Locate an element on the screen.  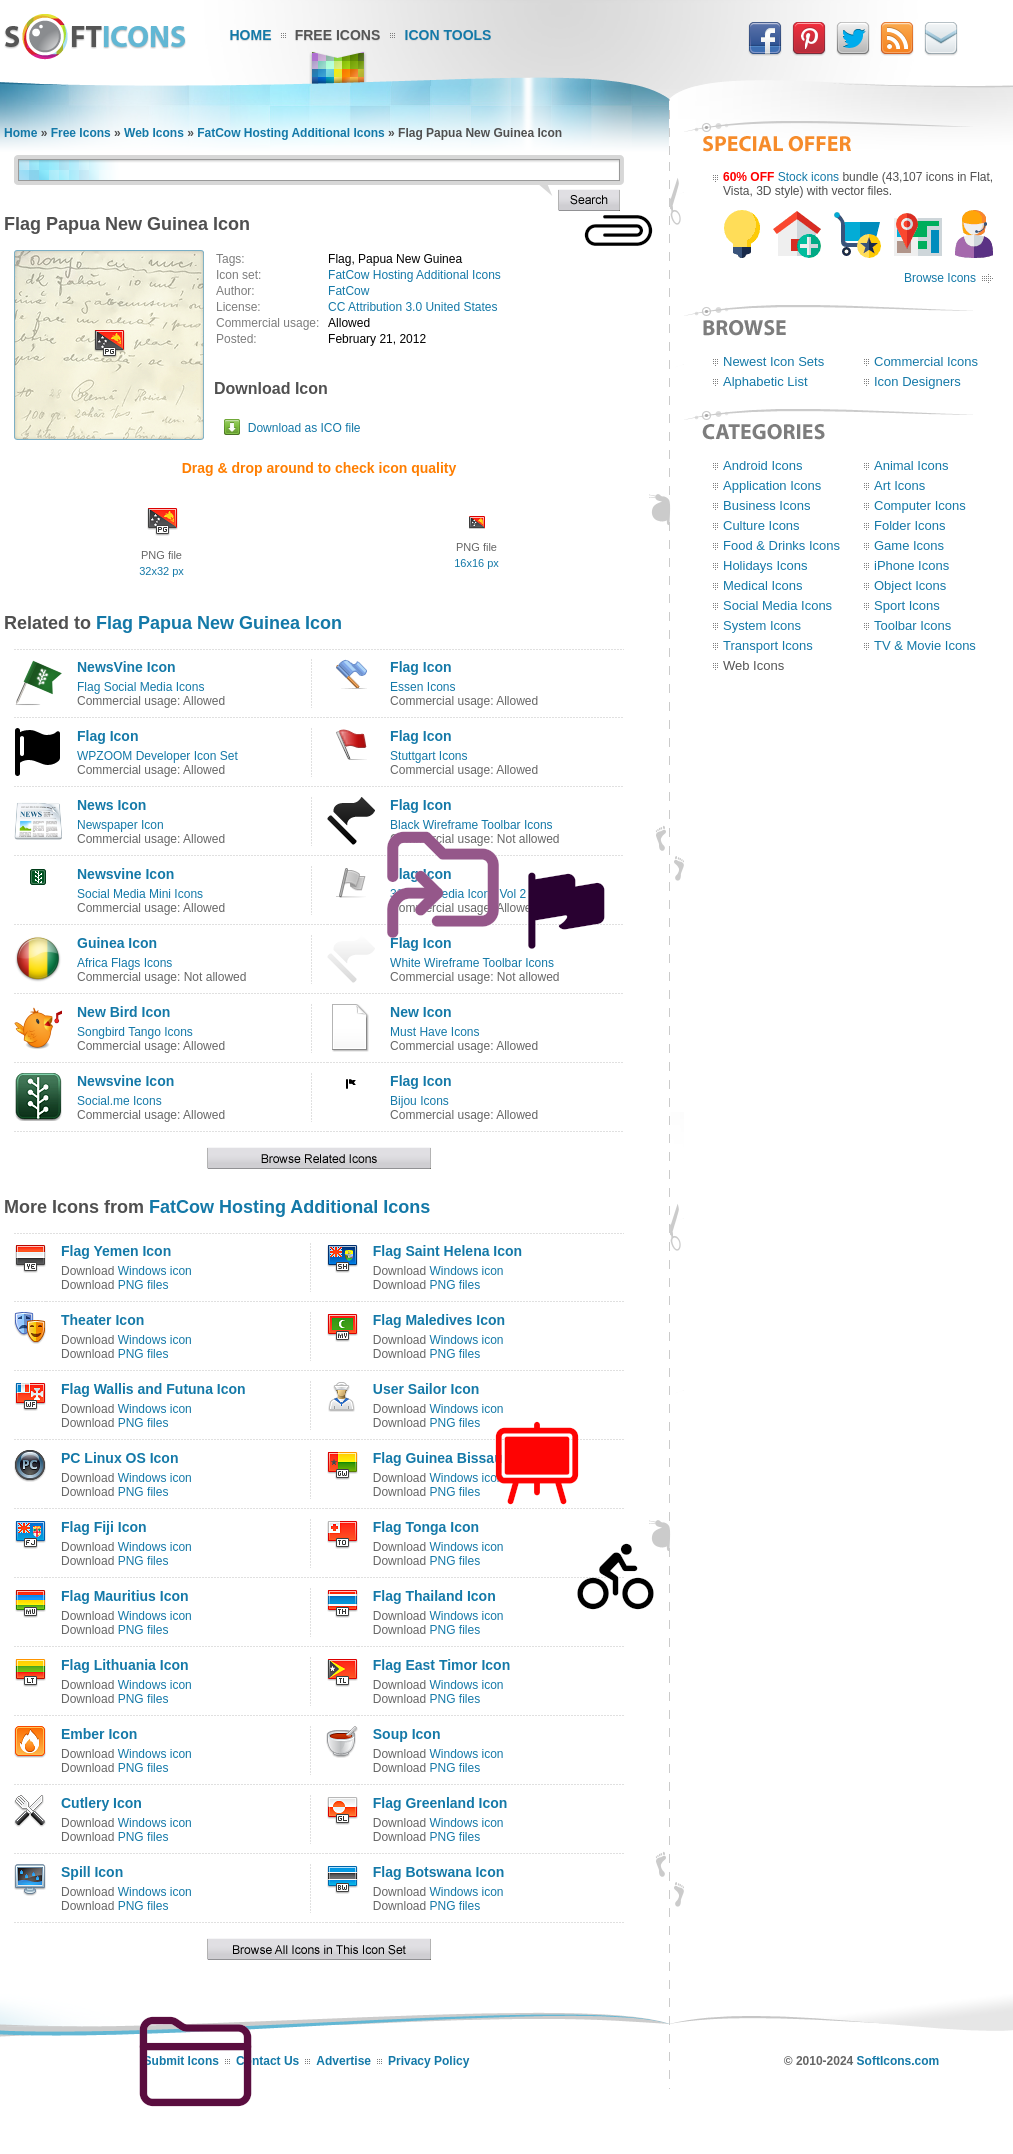
access bike-sharing or cycling options is located at coordinates (615, 1576).